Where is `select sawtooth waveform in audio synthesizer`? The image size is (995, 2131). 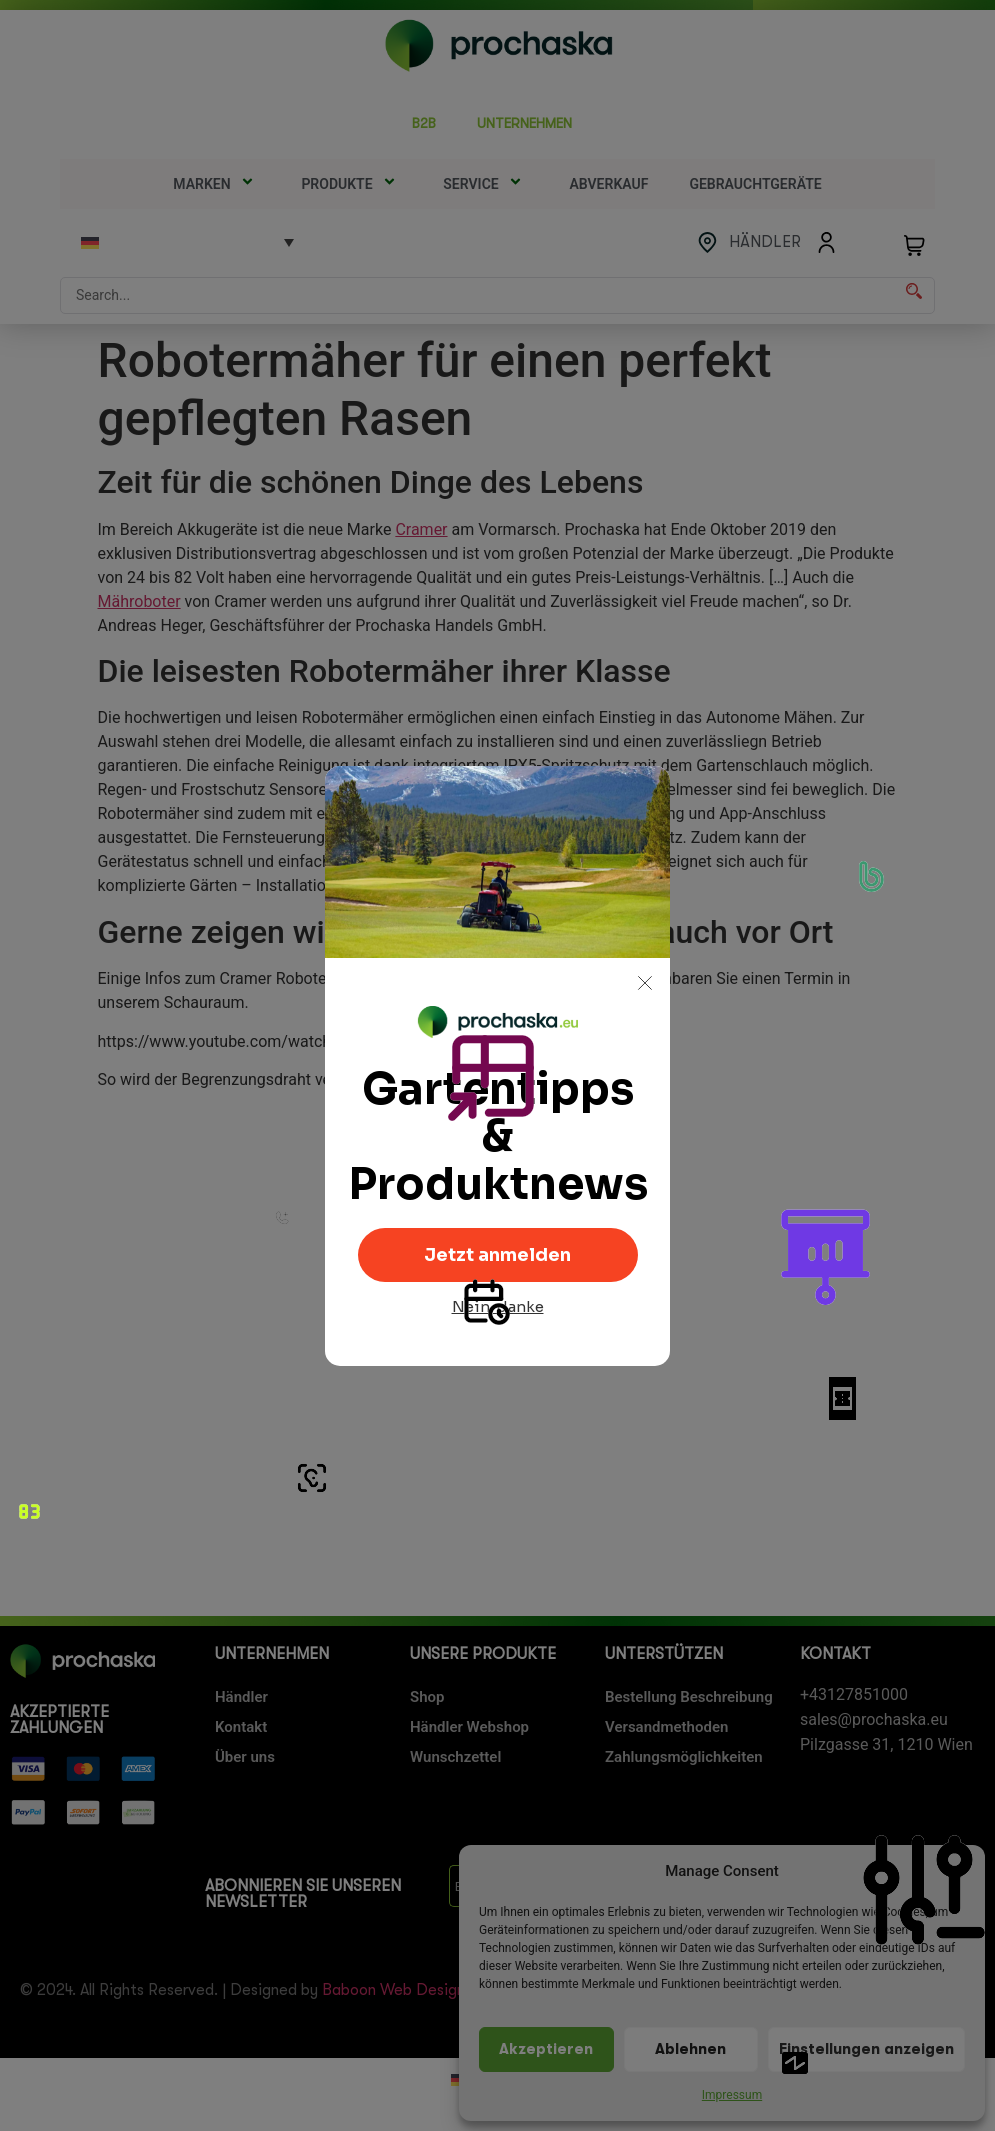
select sawtooth waveform in audio synthesizer is located at coordinates (795, 2063).